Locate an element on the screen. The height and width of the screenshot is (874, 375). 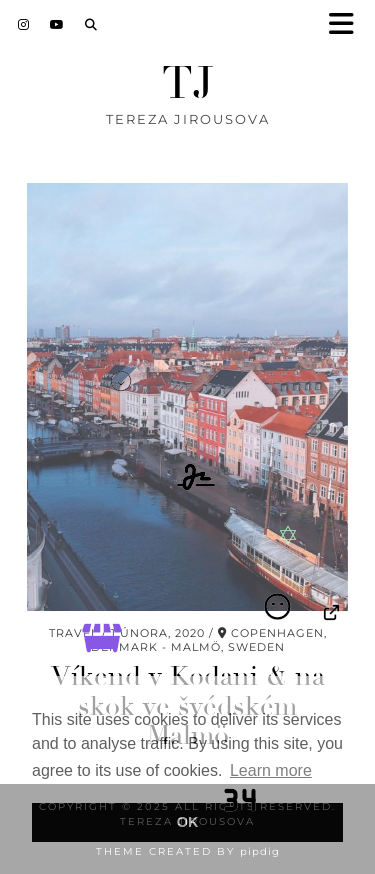
indicates Jewish religious content or services is located at coordinates (288, 535).